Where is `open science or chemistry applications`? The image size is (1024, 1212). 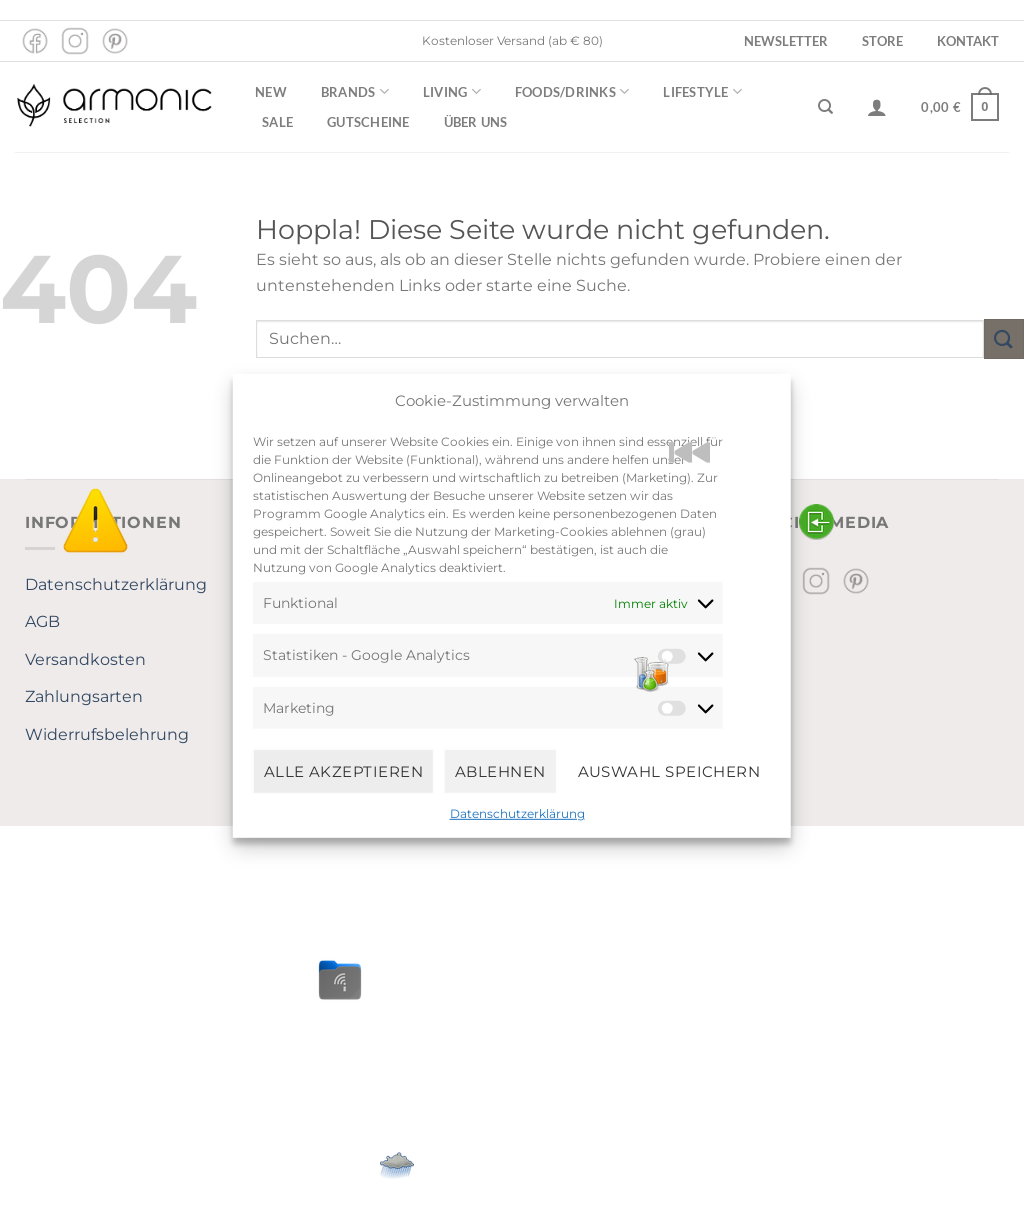
open science or chemistry applications is located at coordinates (651, 674).